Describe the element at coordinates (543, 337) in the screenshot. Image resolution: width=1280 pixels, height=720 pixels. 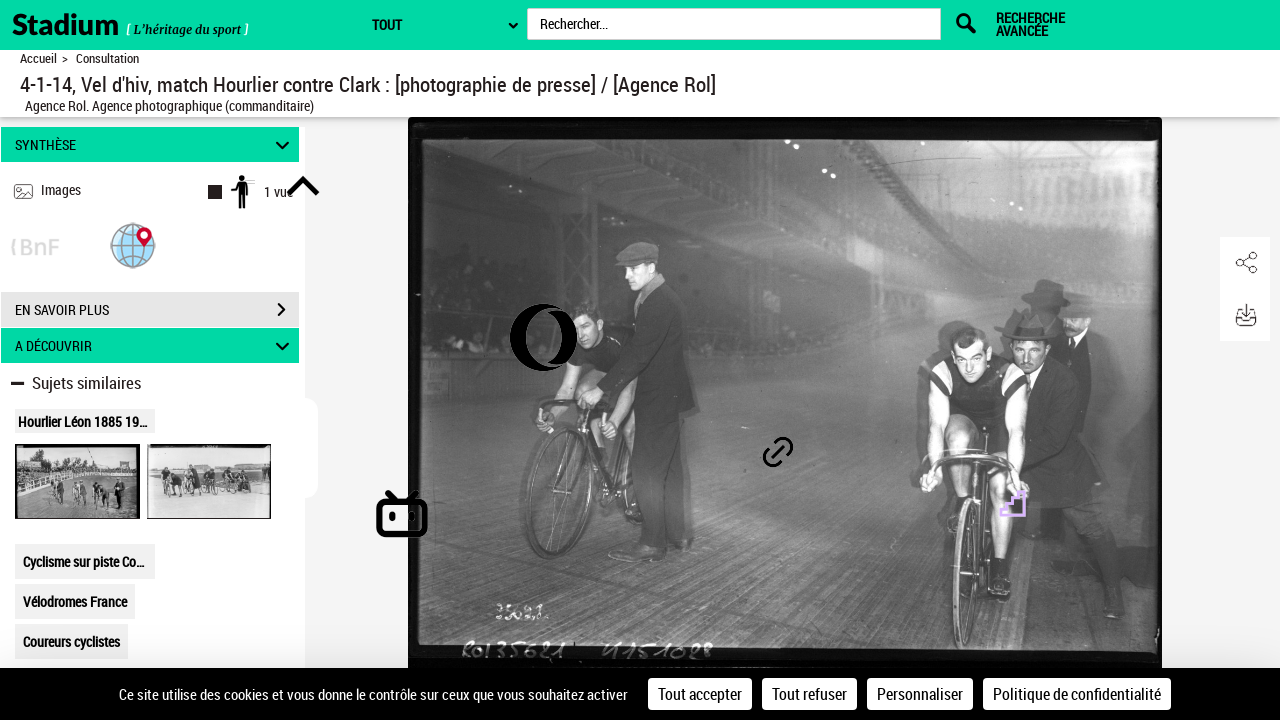
I see `open opera browser` at that location.